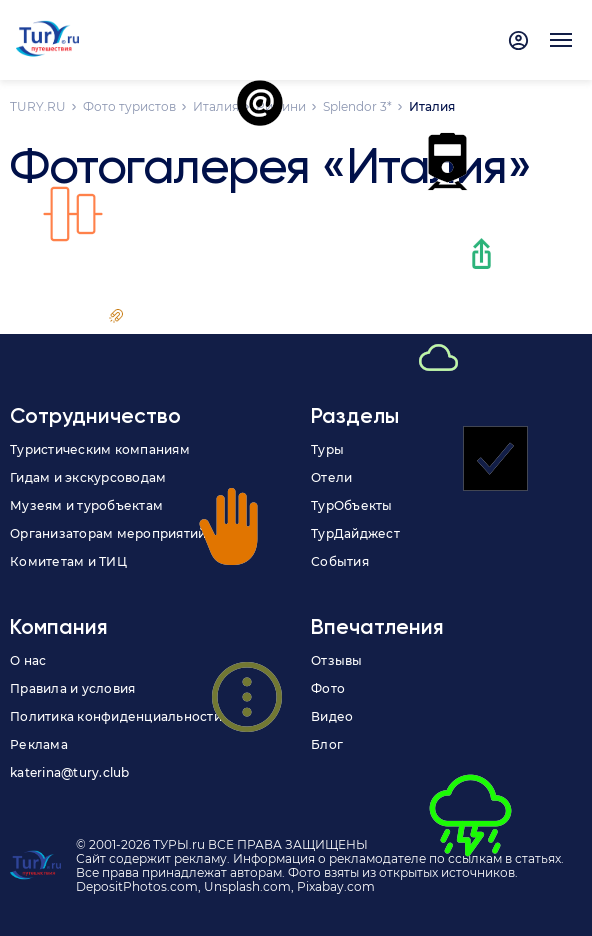  What do you see at coordinates (260, 103) in the screenshot?
I see `access email or contact options` at bounding box center [260, 103].